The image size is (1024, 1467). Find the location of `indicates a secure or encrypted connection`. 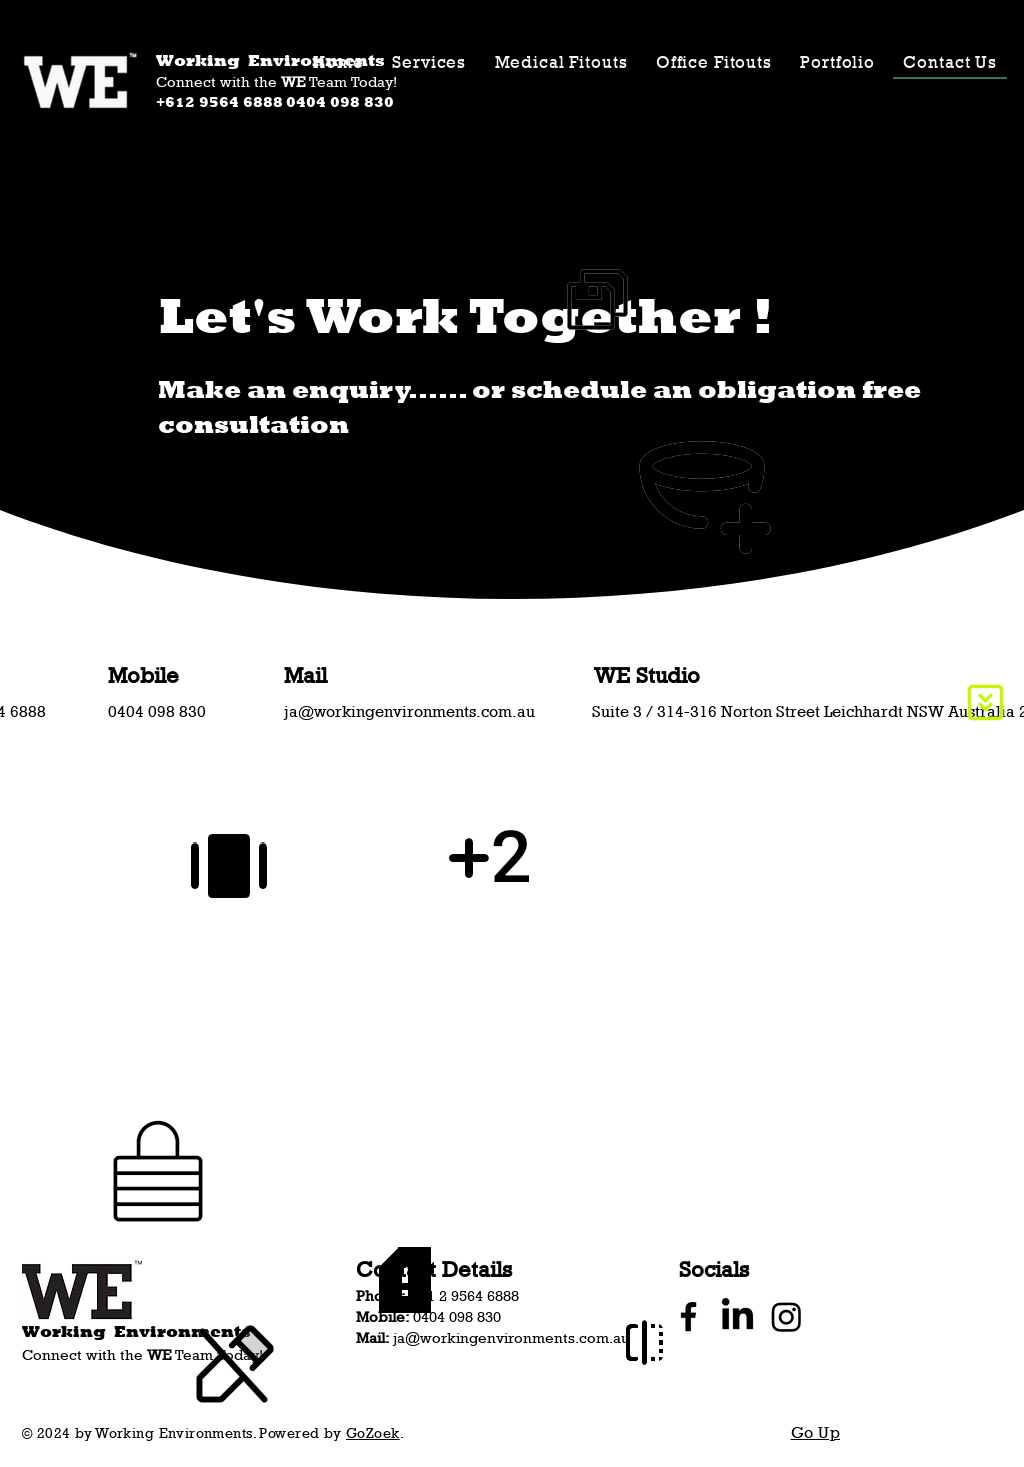

indicates a secure or encrypted connection is located at coordinates (158, 1177).